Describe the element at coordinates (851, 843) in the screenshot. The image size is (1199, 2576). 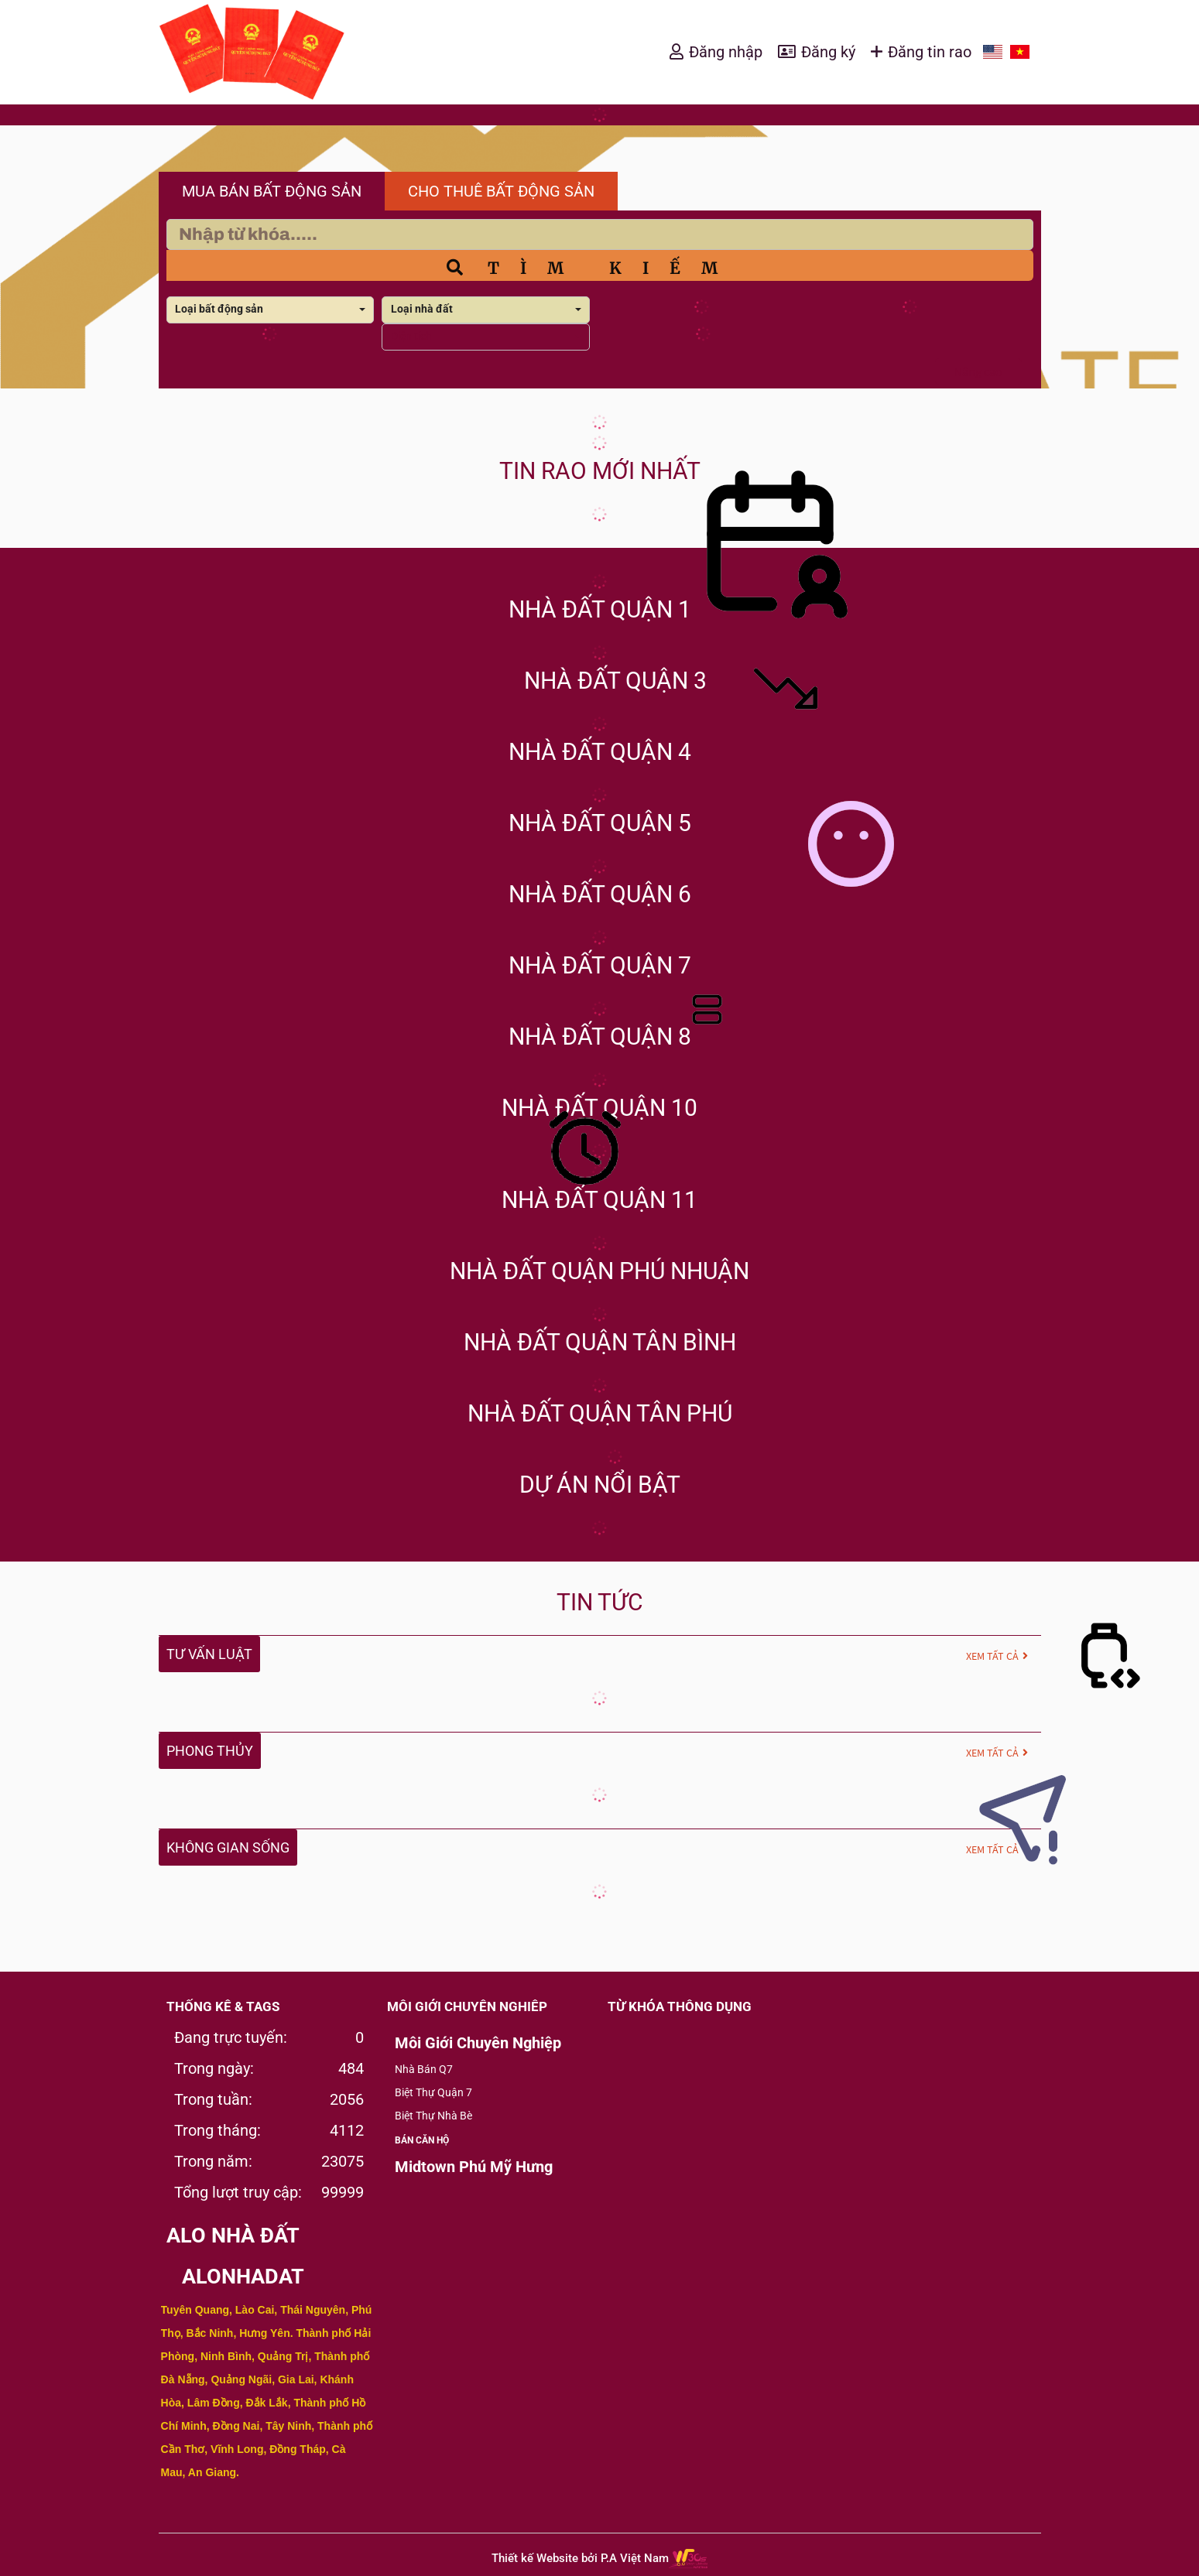
I see `indicates a neutral or undecided mood state` at that location.